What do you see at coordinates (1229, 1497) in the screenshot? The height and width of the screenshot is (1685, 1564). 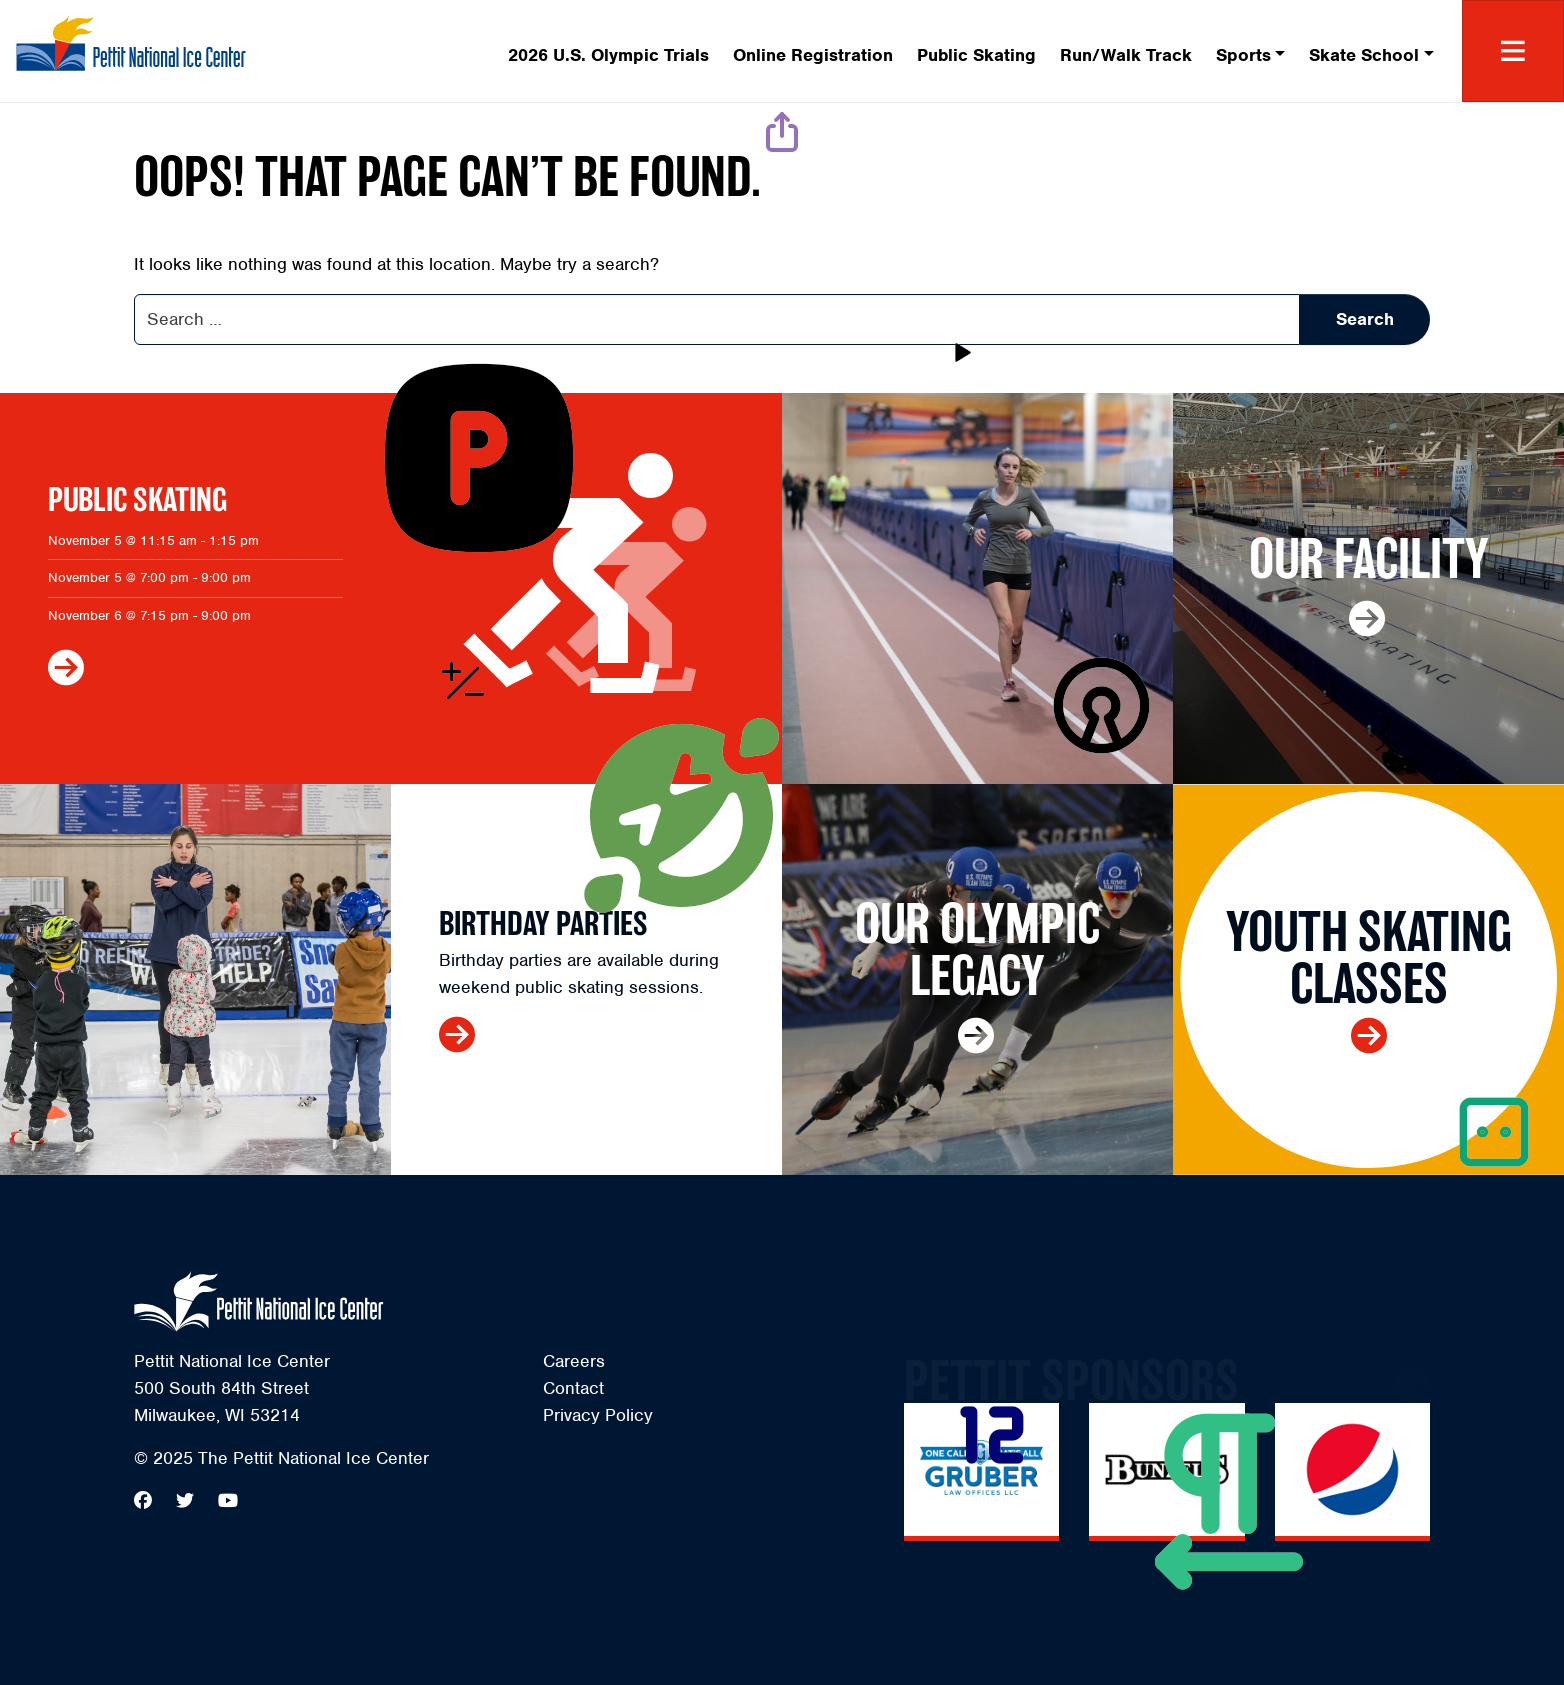 I see `switch text direction to right-to-left` at bounding box center [1229, 1497].